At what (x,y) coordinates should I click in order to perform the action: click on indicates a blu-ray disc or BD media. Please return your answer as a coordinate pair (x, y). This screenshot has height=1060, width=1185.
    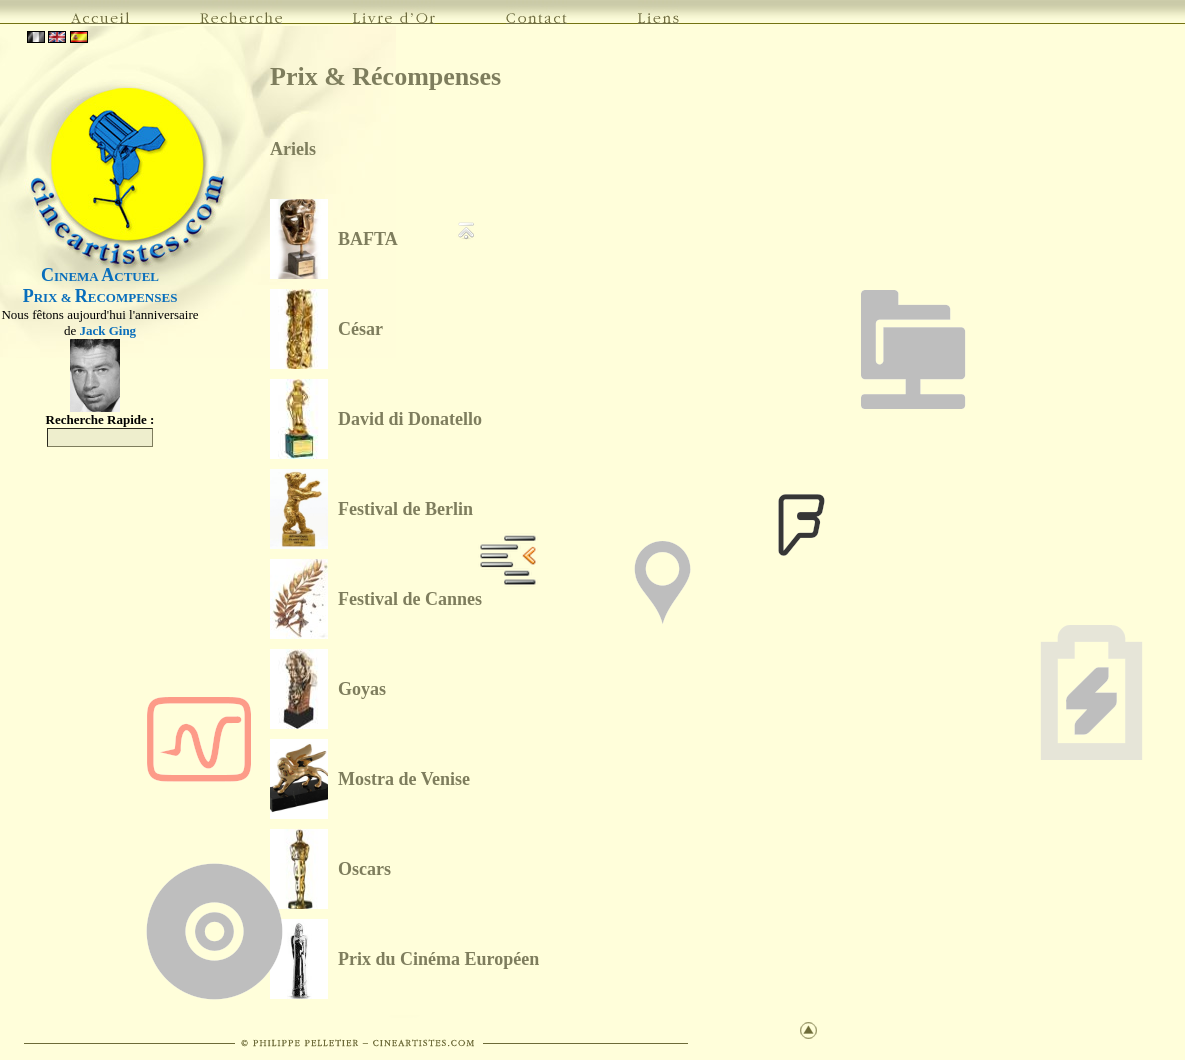
    Looking at the image, I should click on (214, 931).